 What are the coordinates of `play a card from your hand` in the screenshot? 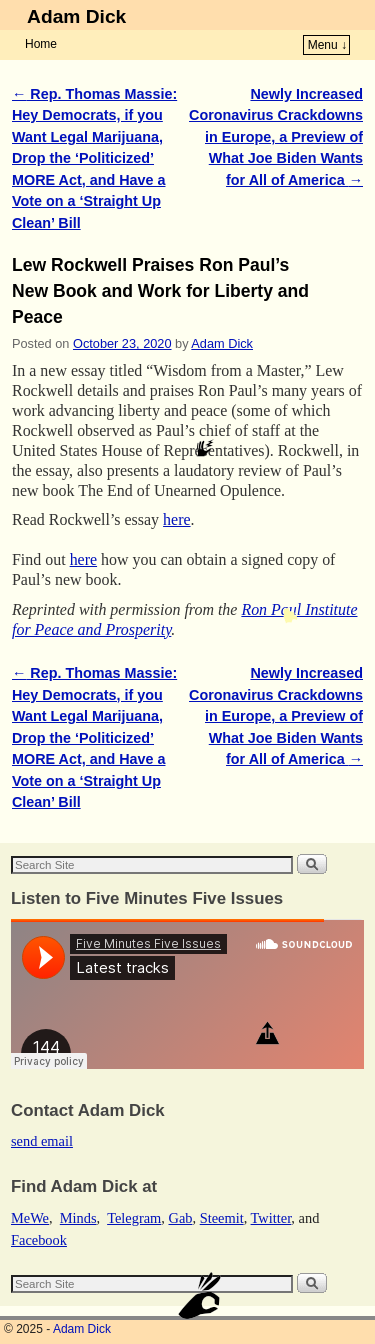 It's located at (267, 1032).